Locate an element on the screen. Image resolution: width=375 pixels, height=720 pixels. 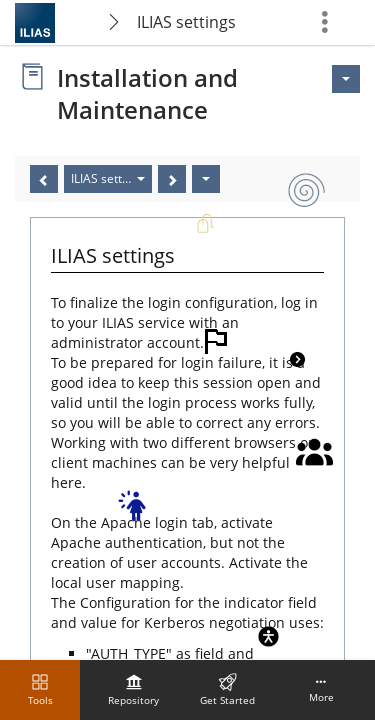
go to next item or step is located at coordinates (297, 359).